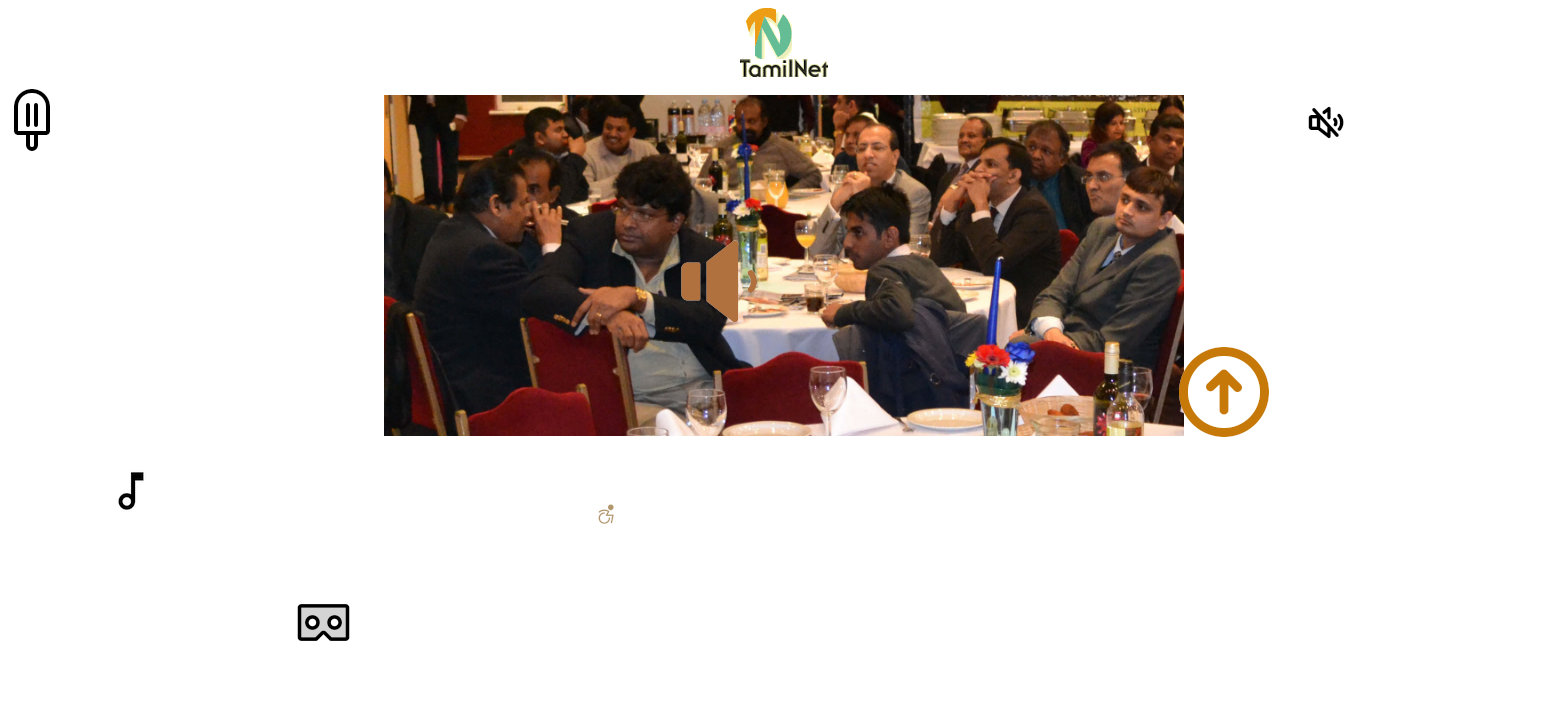 This screenshot has height=720, width=1568. I want to click on adjust volume to low level, so click(725, 281).